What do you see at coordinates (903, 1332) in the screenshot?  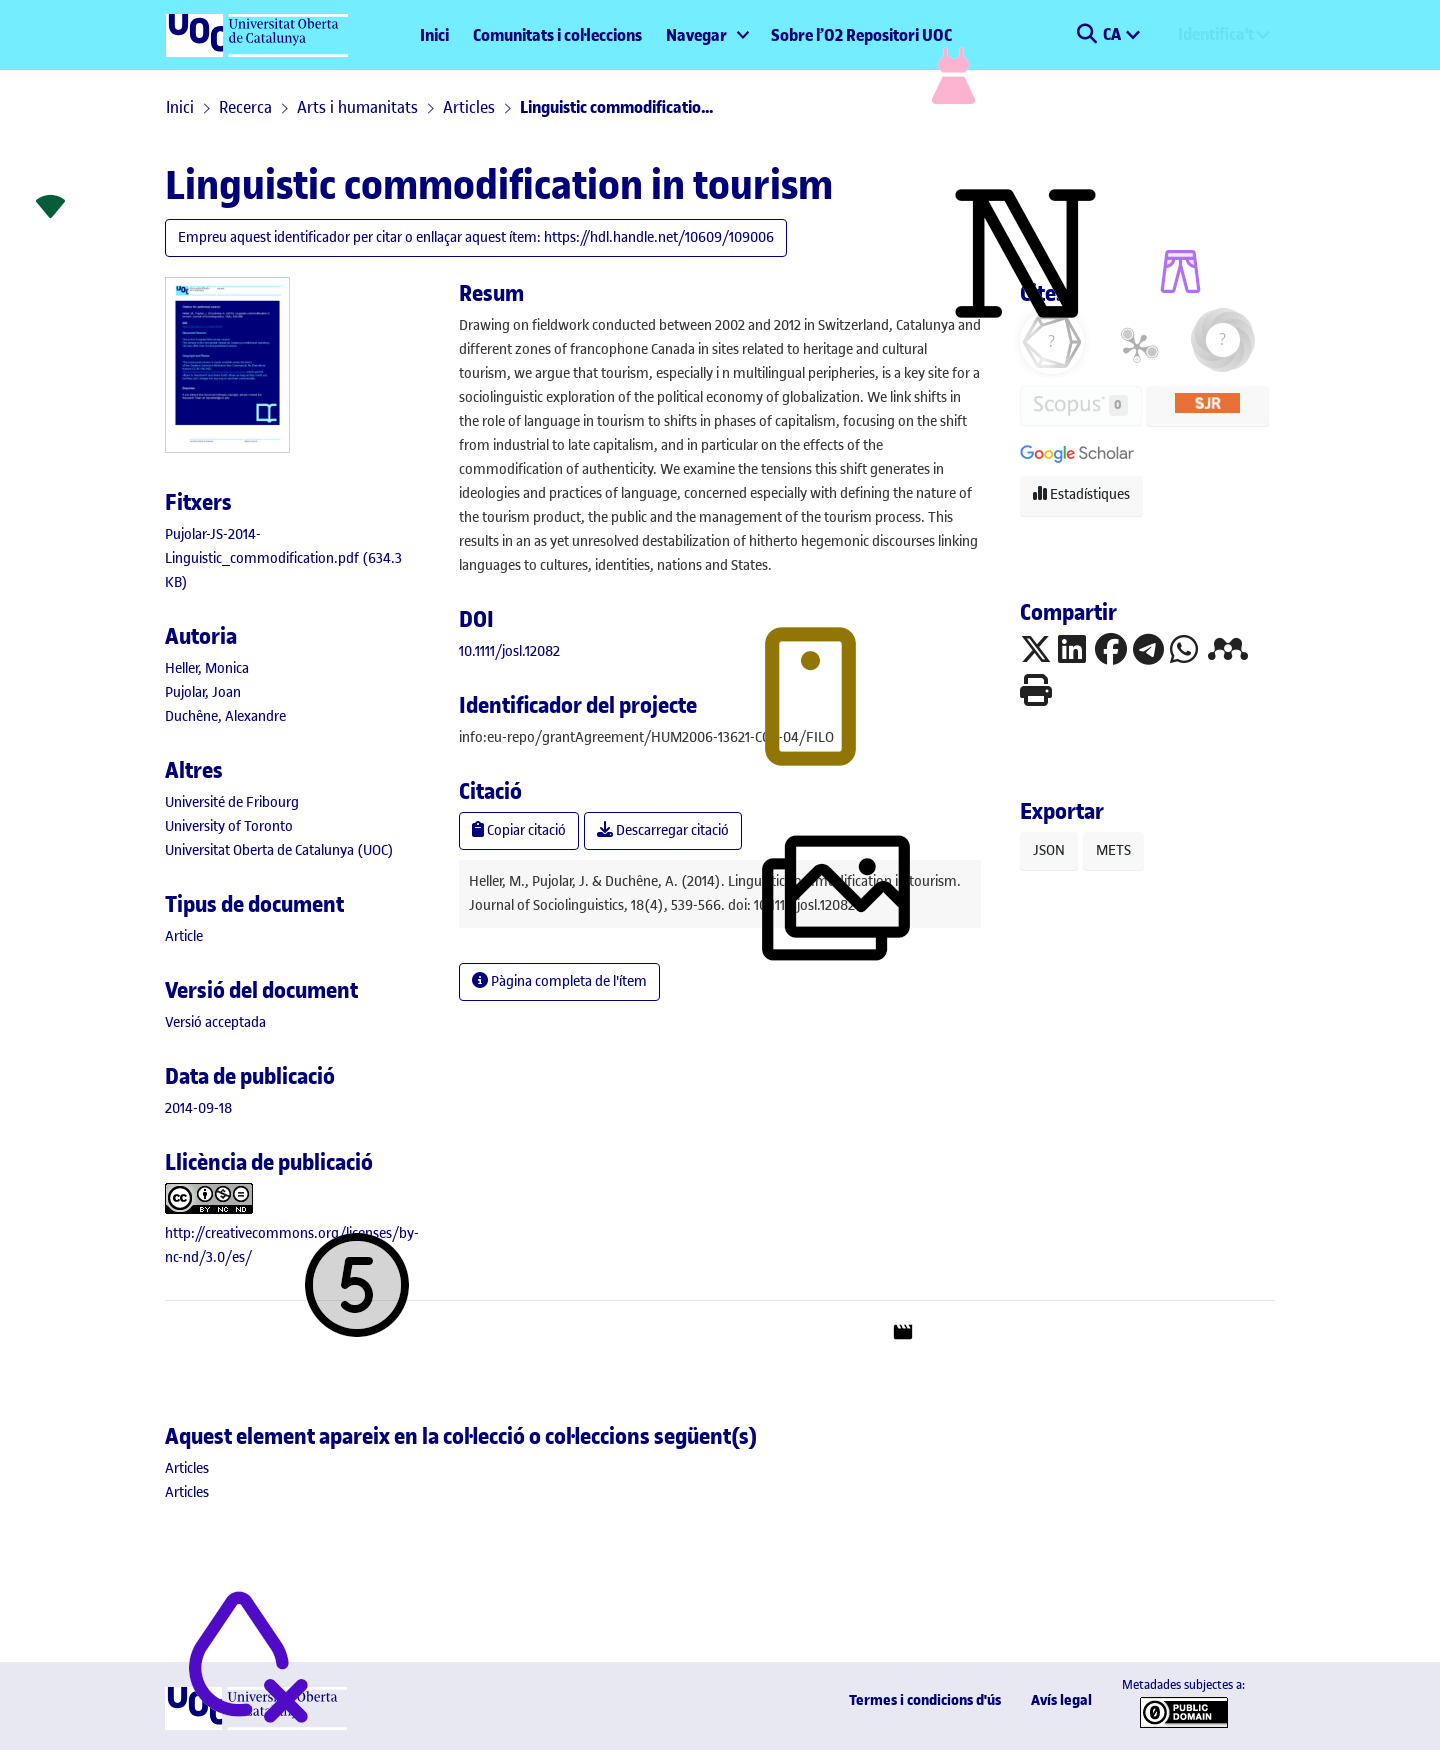 I see `access video or movie content` at bounding box center [903, 1332].